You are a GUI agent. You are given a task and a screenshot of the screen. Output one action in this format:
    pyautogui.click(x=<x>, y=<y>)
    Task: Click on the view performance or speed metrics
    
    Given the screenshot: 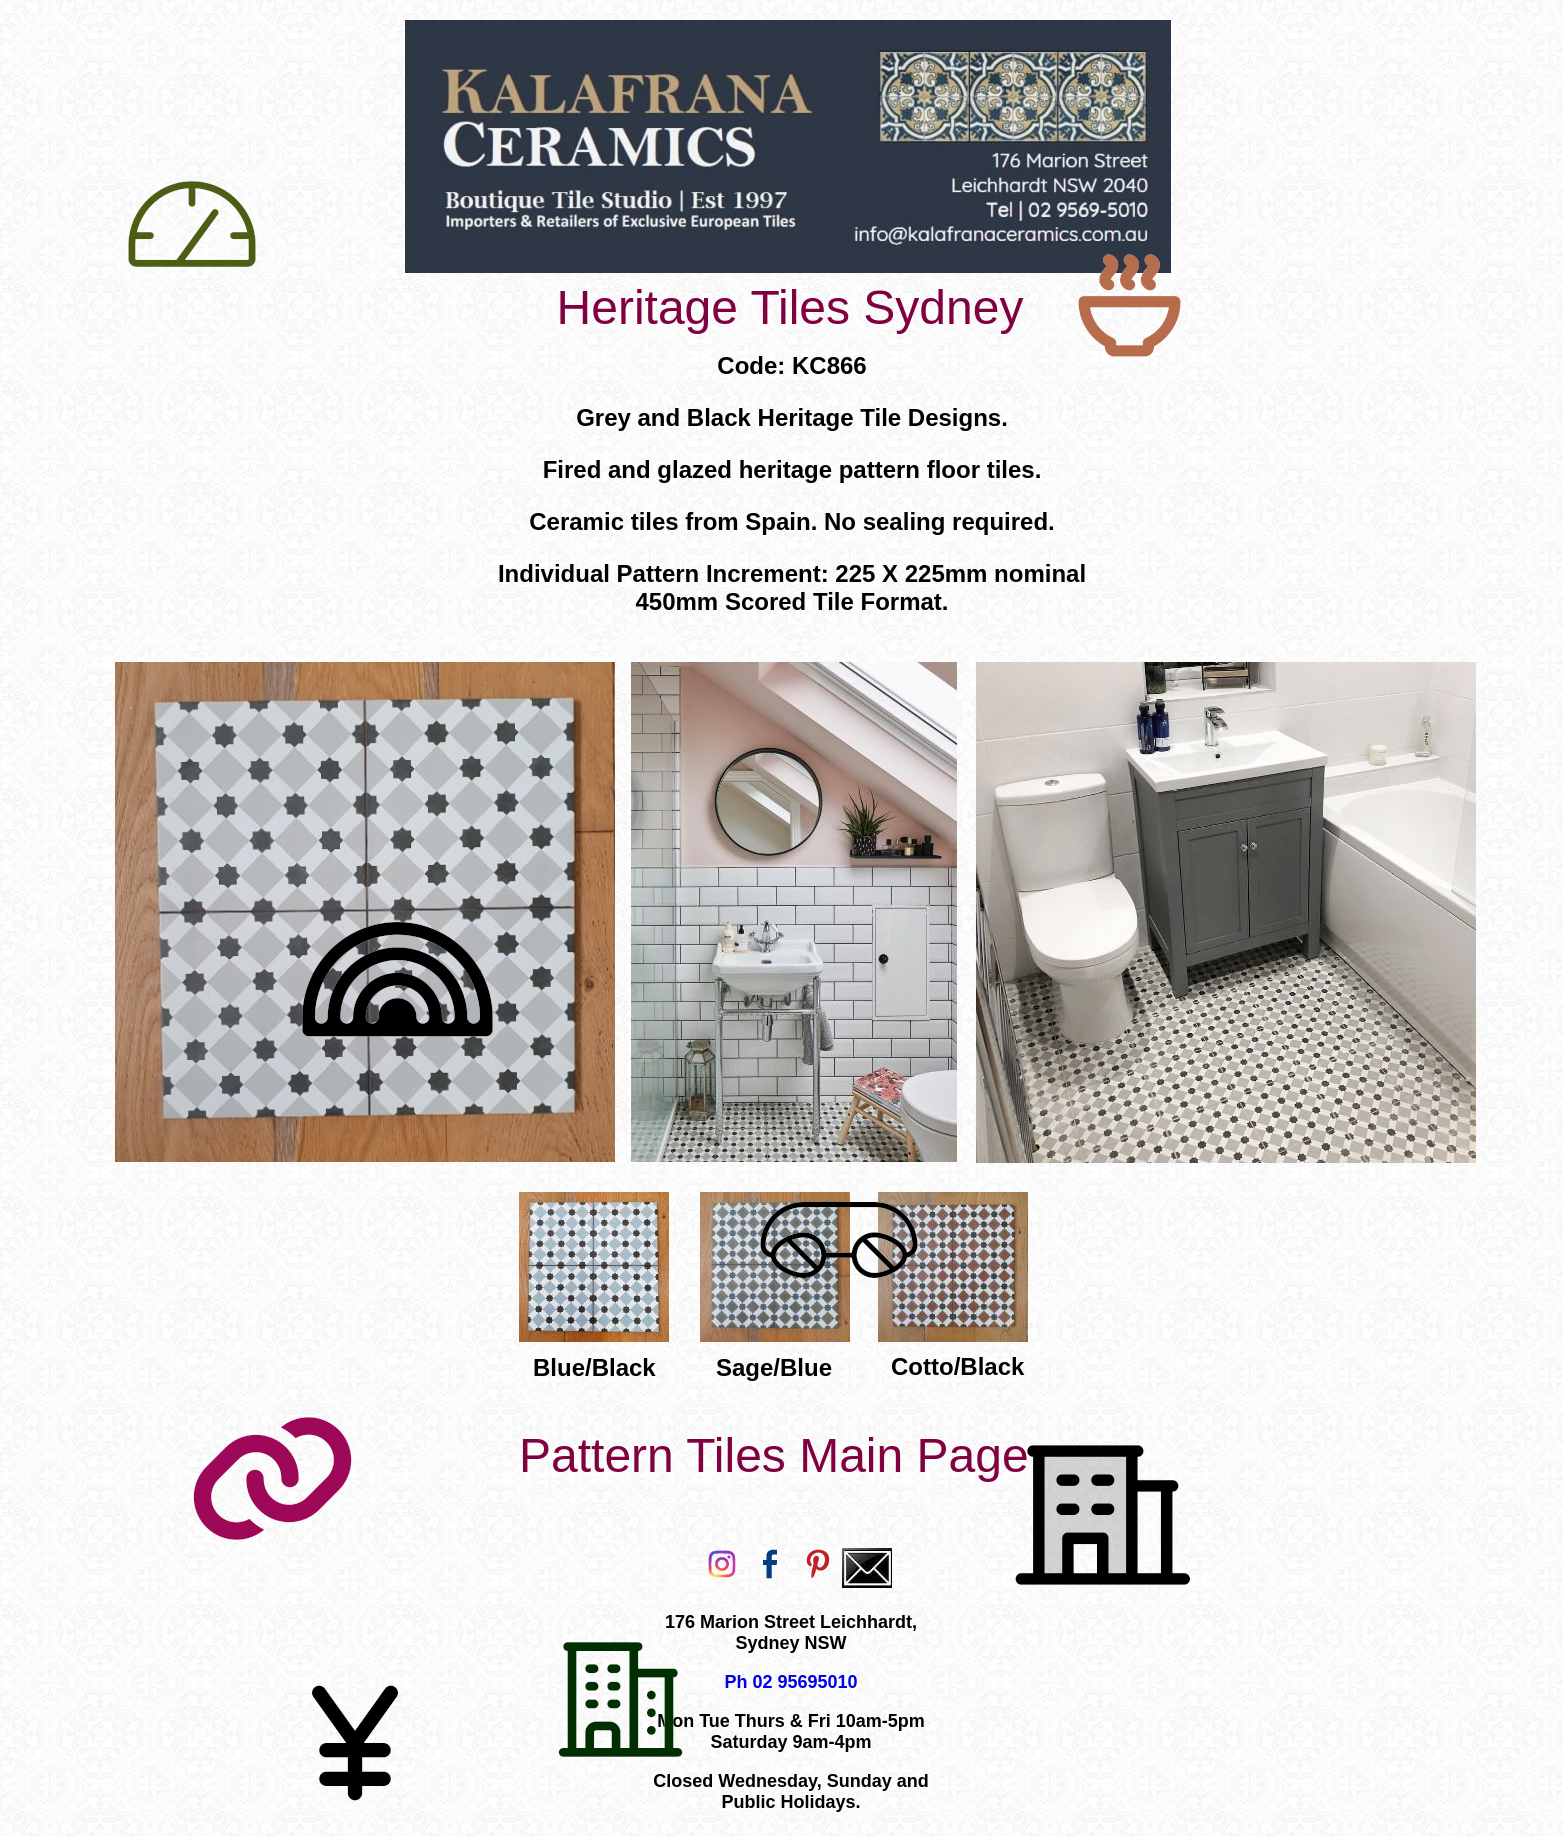 What is the action you would take?
    pyautogui.click(x=192, y=231)
    